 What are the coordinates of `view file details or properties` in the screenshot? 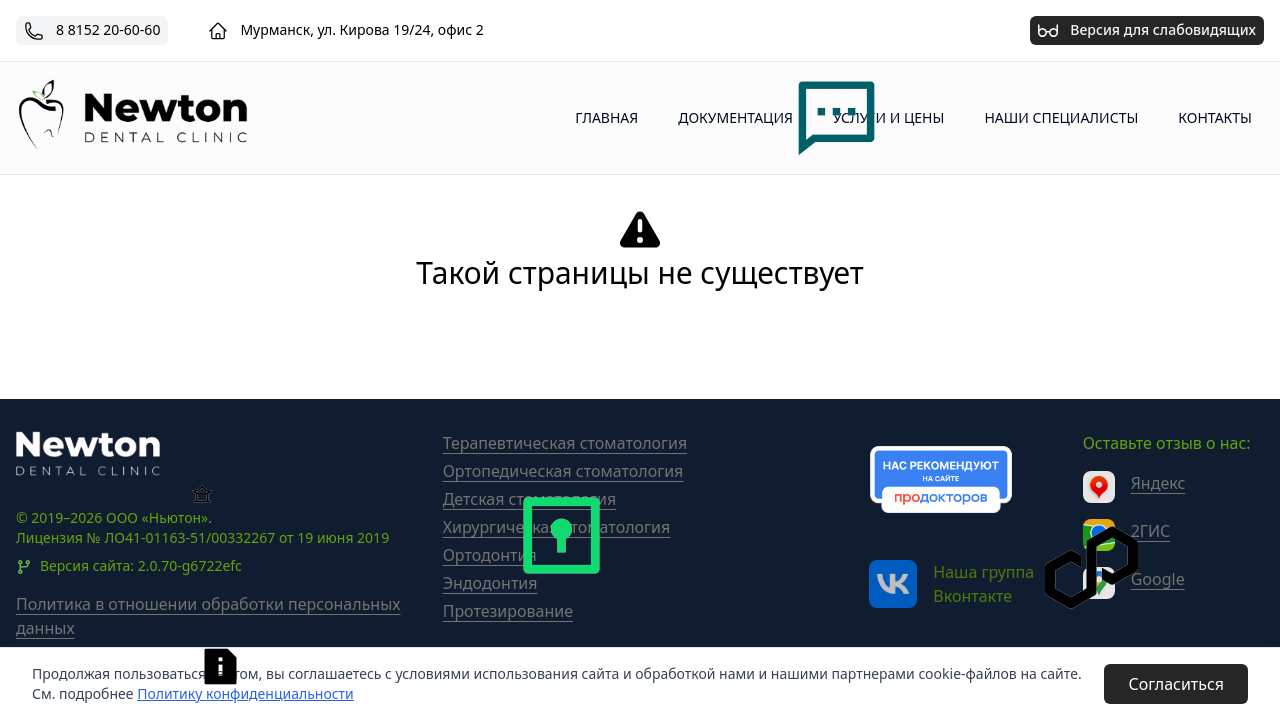 It's located at (220, 666).